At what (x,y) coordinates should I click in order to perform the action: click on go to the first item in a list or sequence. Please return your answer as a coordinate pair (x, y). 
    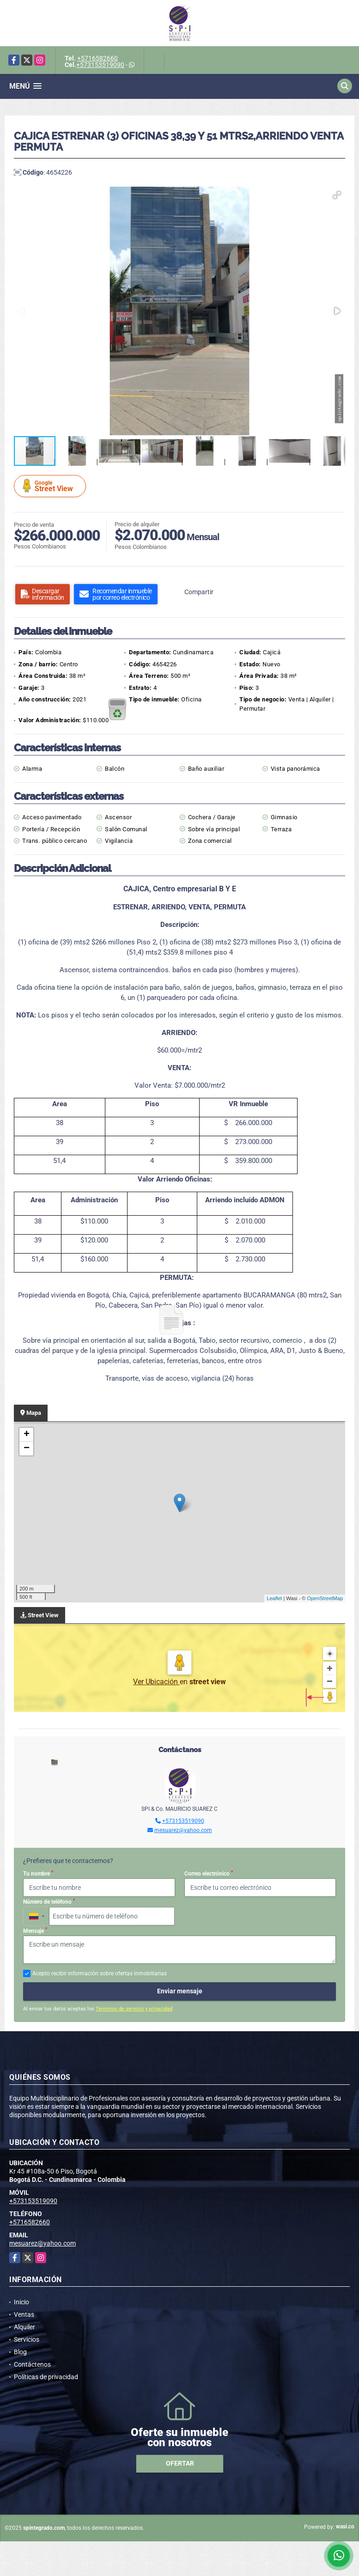
    Looking at the image, I should click on (315, 1697).